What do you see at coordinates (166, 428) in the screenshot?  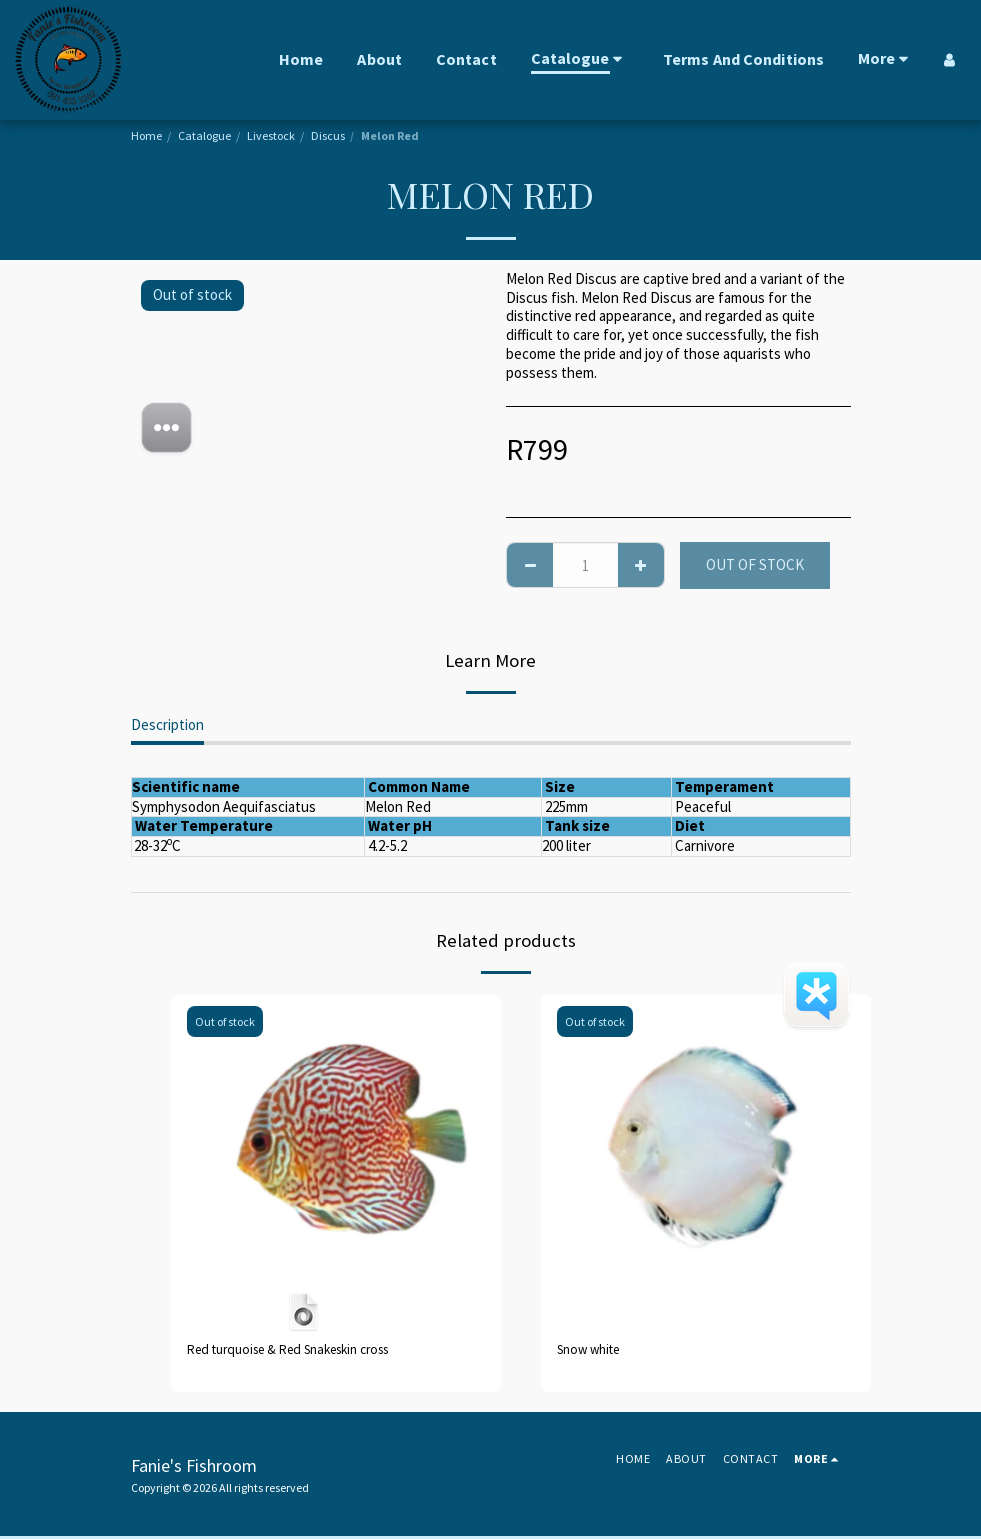 I see `access other or miscellaneous preferences` at bounding box center [166, 428].